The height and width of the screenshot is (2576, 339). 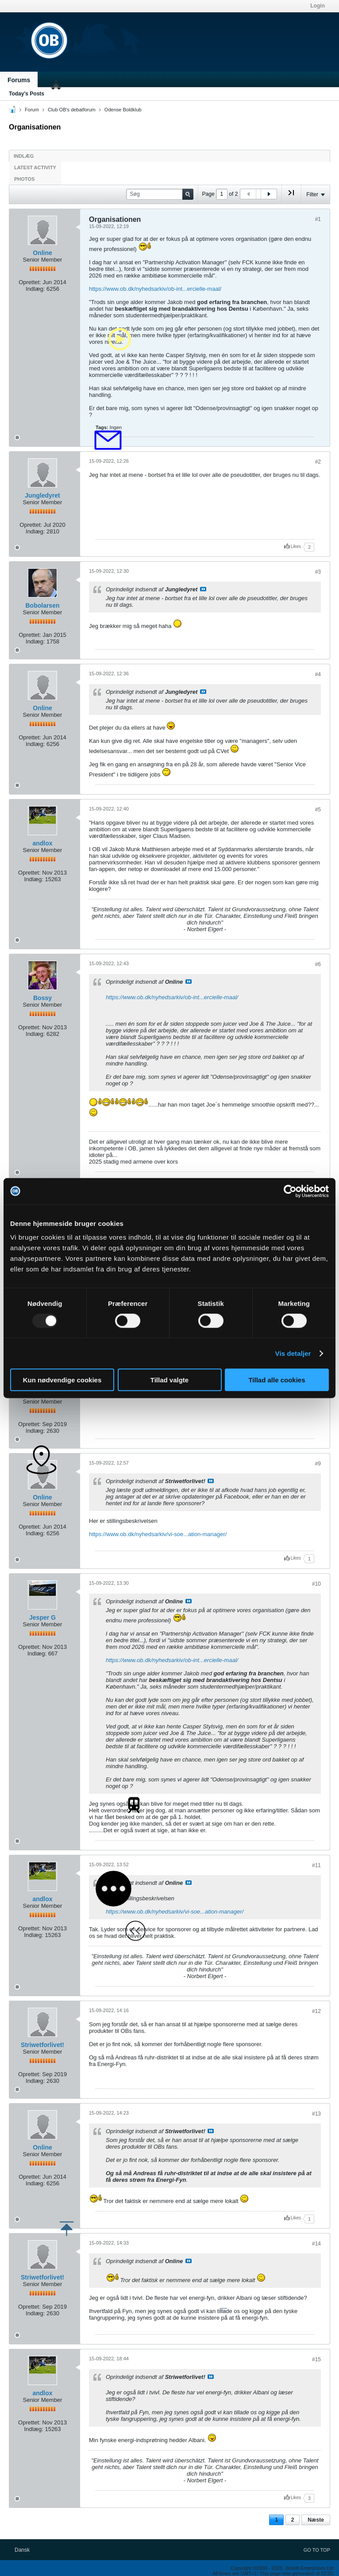 What do you see at coordinates (113, 1888) in the screenshot?
I see `indicates a pending or in-progress status` at bounding box center [113, 1888].